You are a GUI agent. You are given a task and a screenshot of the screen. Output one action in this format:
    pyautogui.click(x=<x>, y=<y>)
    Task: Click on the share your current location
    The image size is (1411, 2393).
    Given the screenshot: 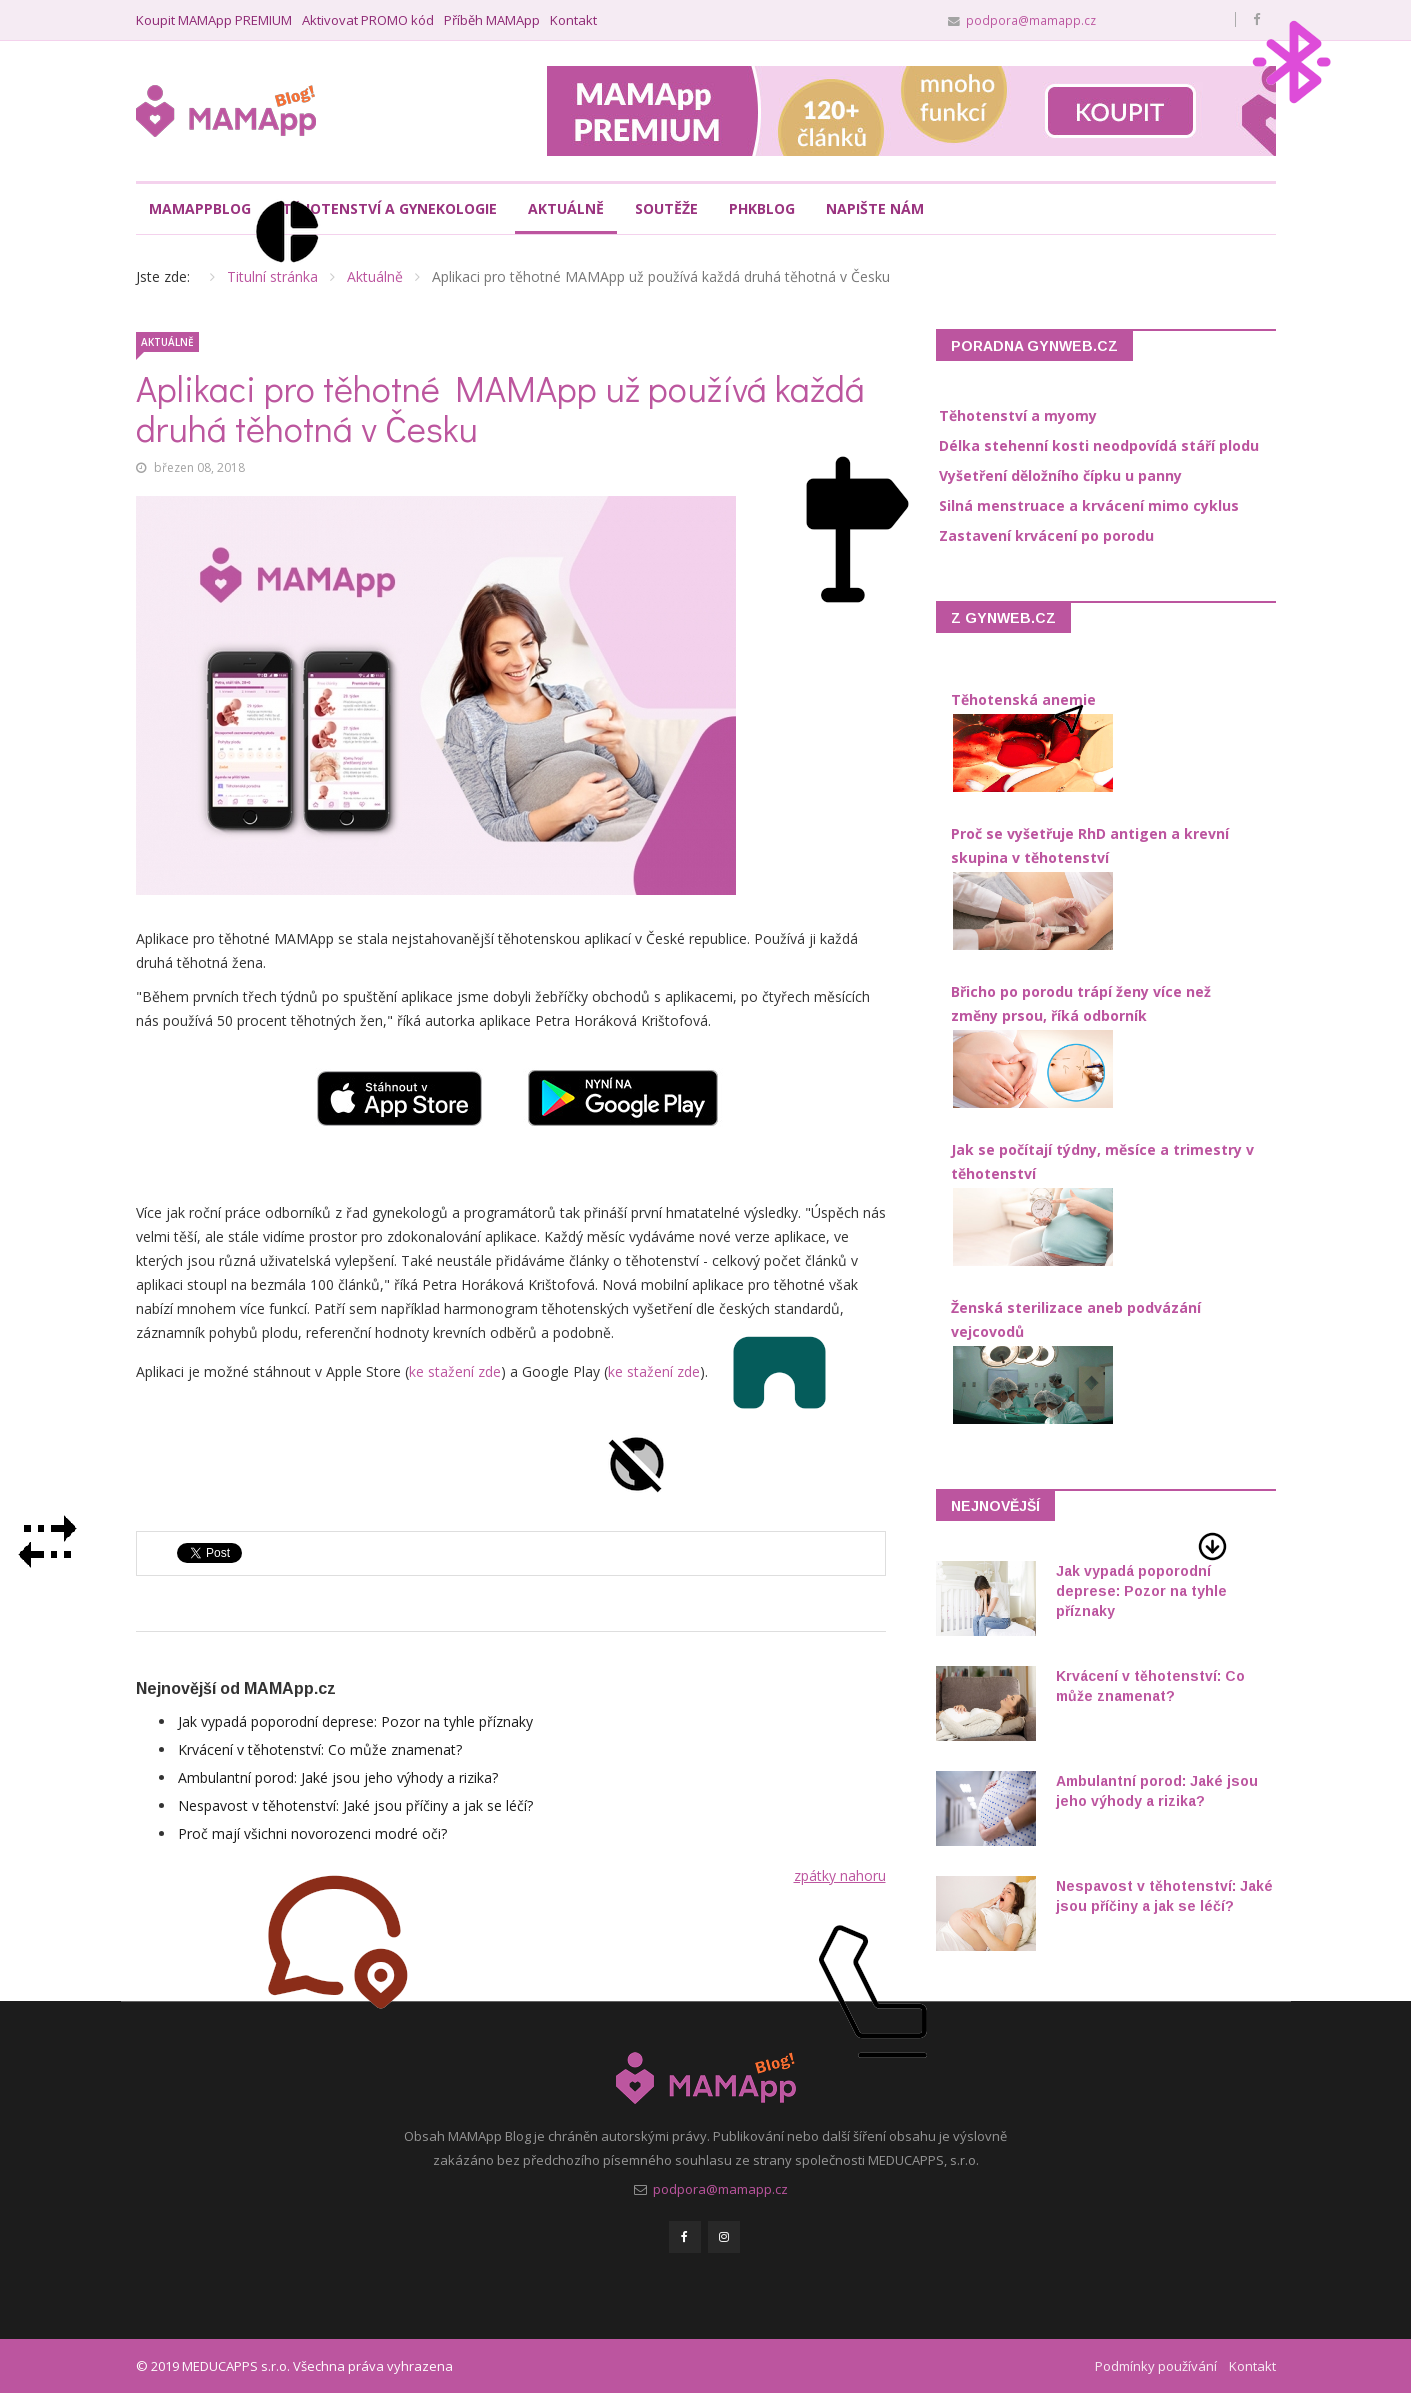 What is the action you would take?
    pyautogui.click(x=1069, y=719)
    